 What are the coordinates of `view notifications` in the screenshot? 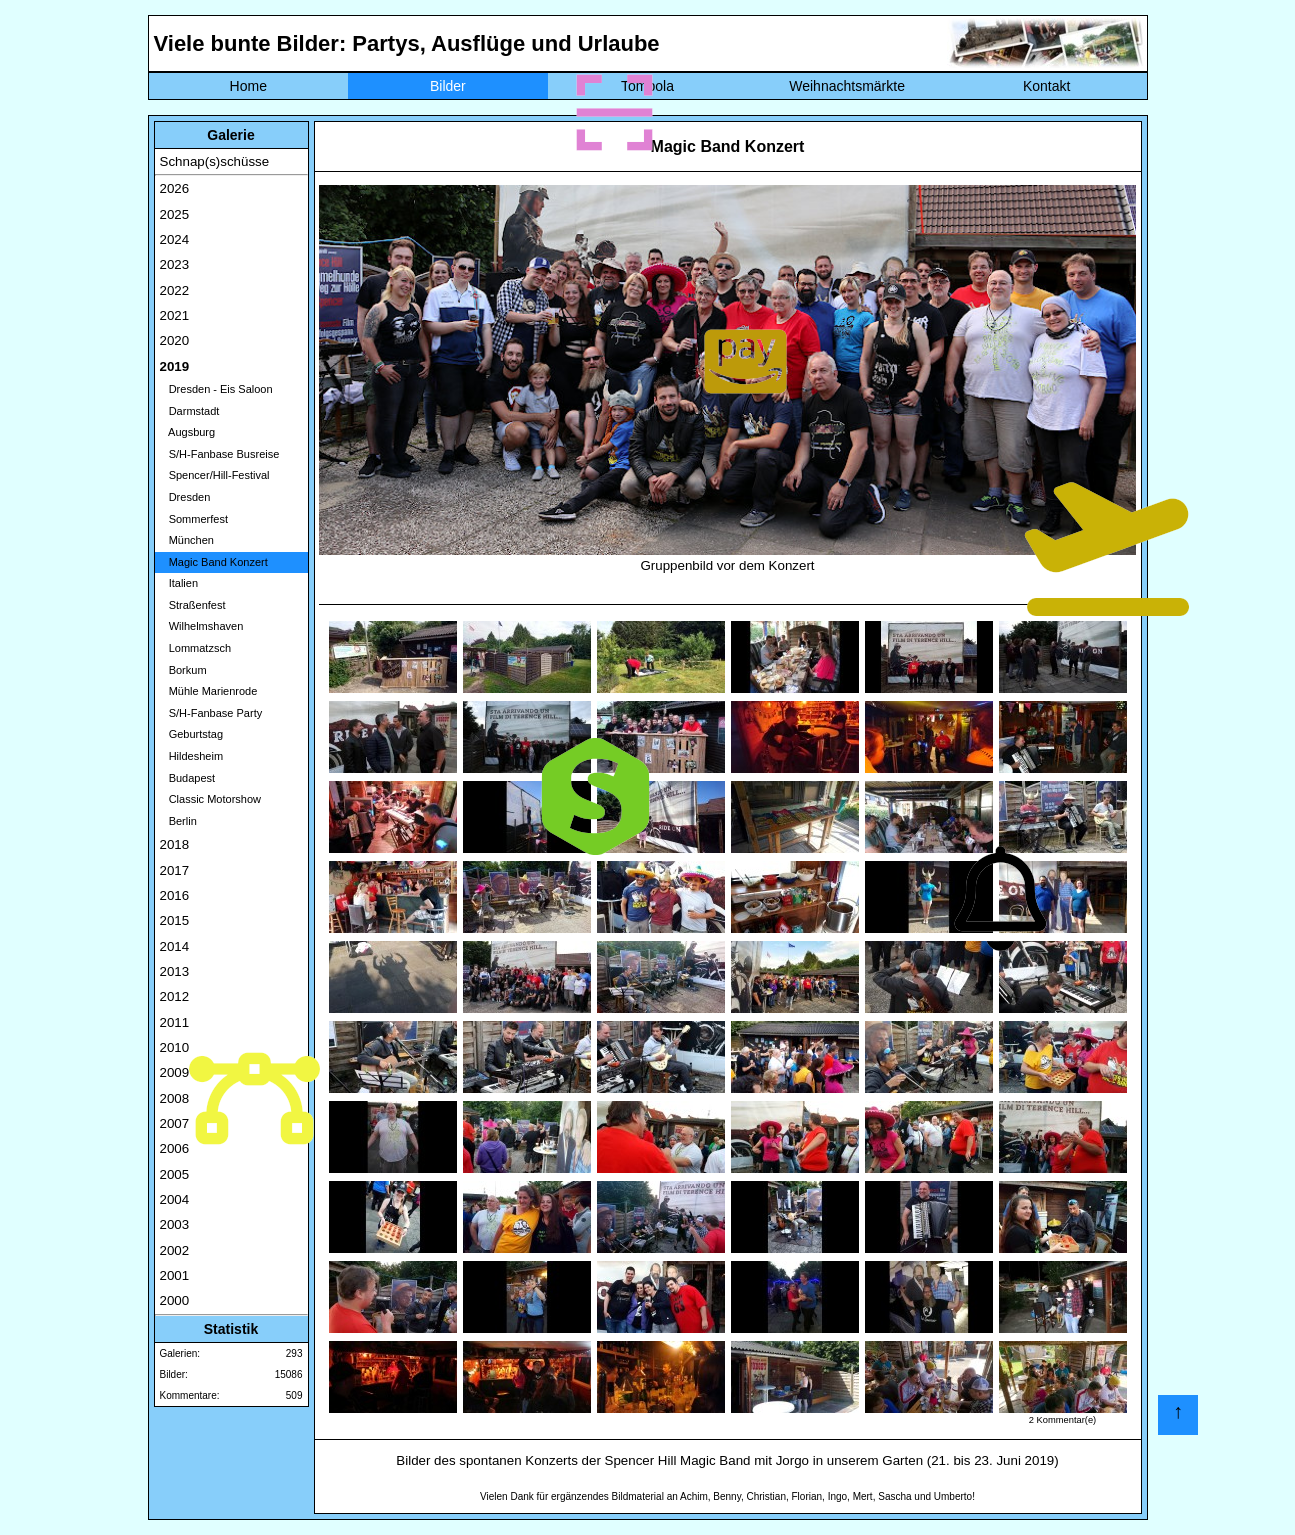 It's located at (1000, 898).